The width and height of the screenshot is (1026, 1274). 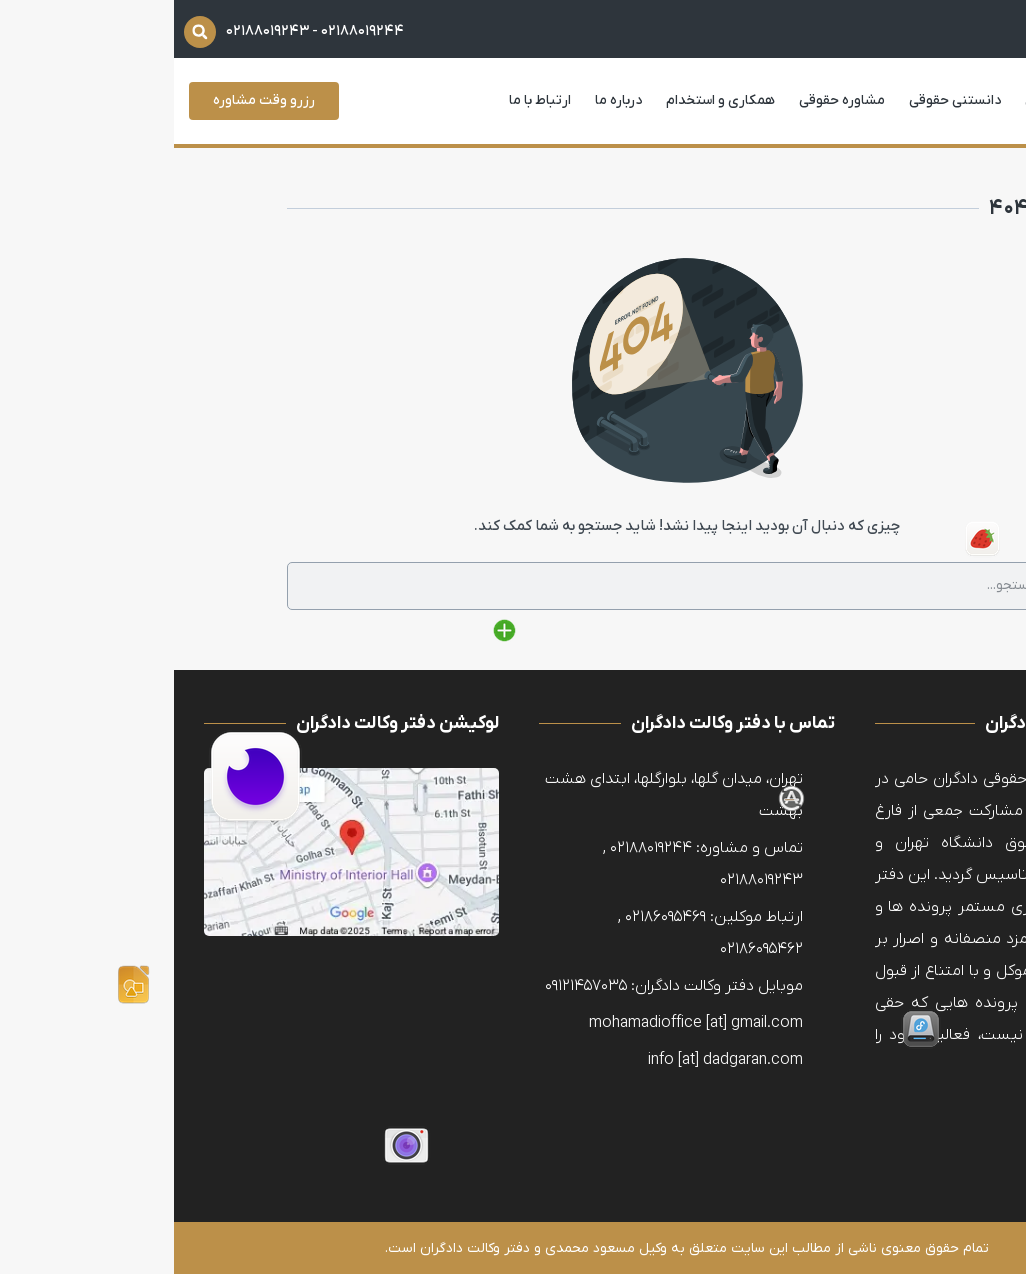 I want to click on open libreoffice draw application, so click(x=133, y=984).